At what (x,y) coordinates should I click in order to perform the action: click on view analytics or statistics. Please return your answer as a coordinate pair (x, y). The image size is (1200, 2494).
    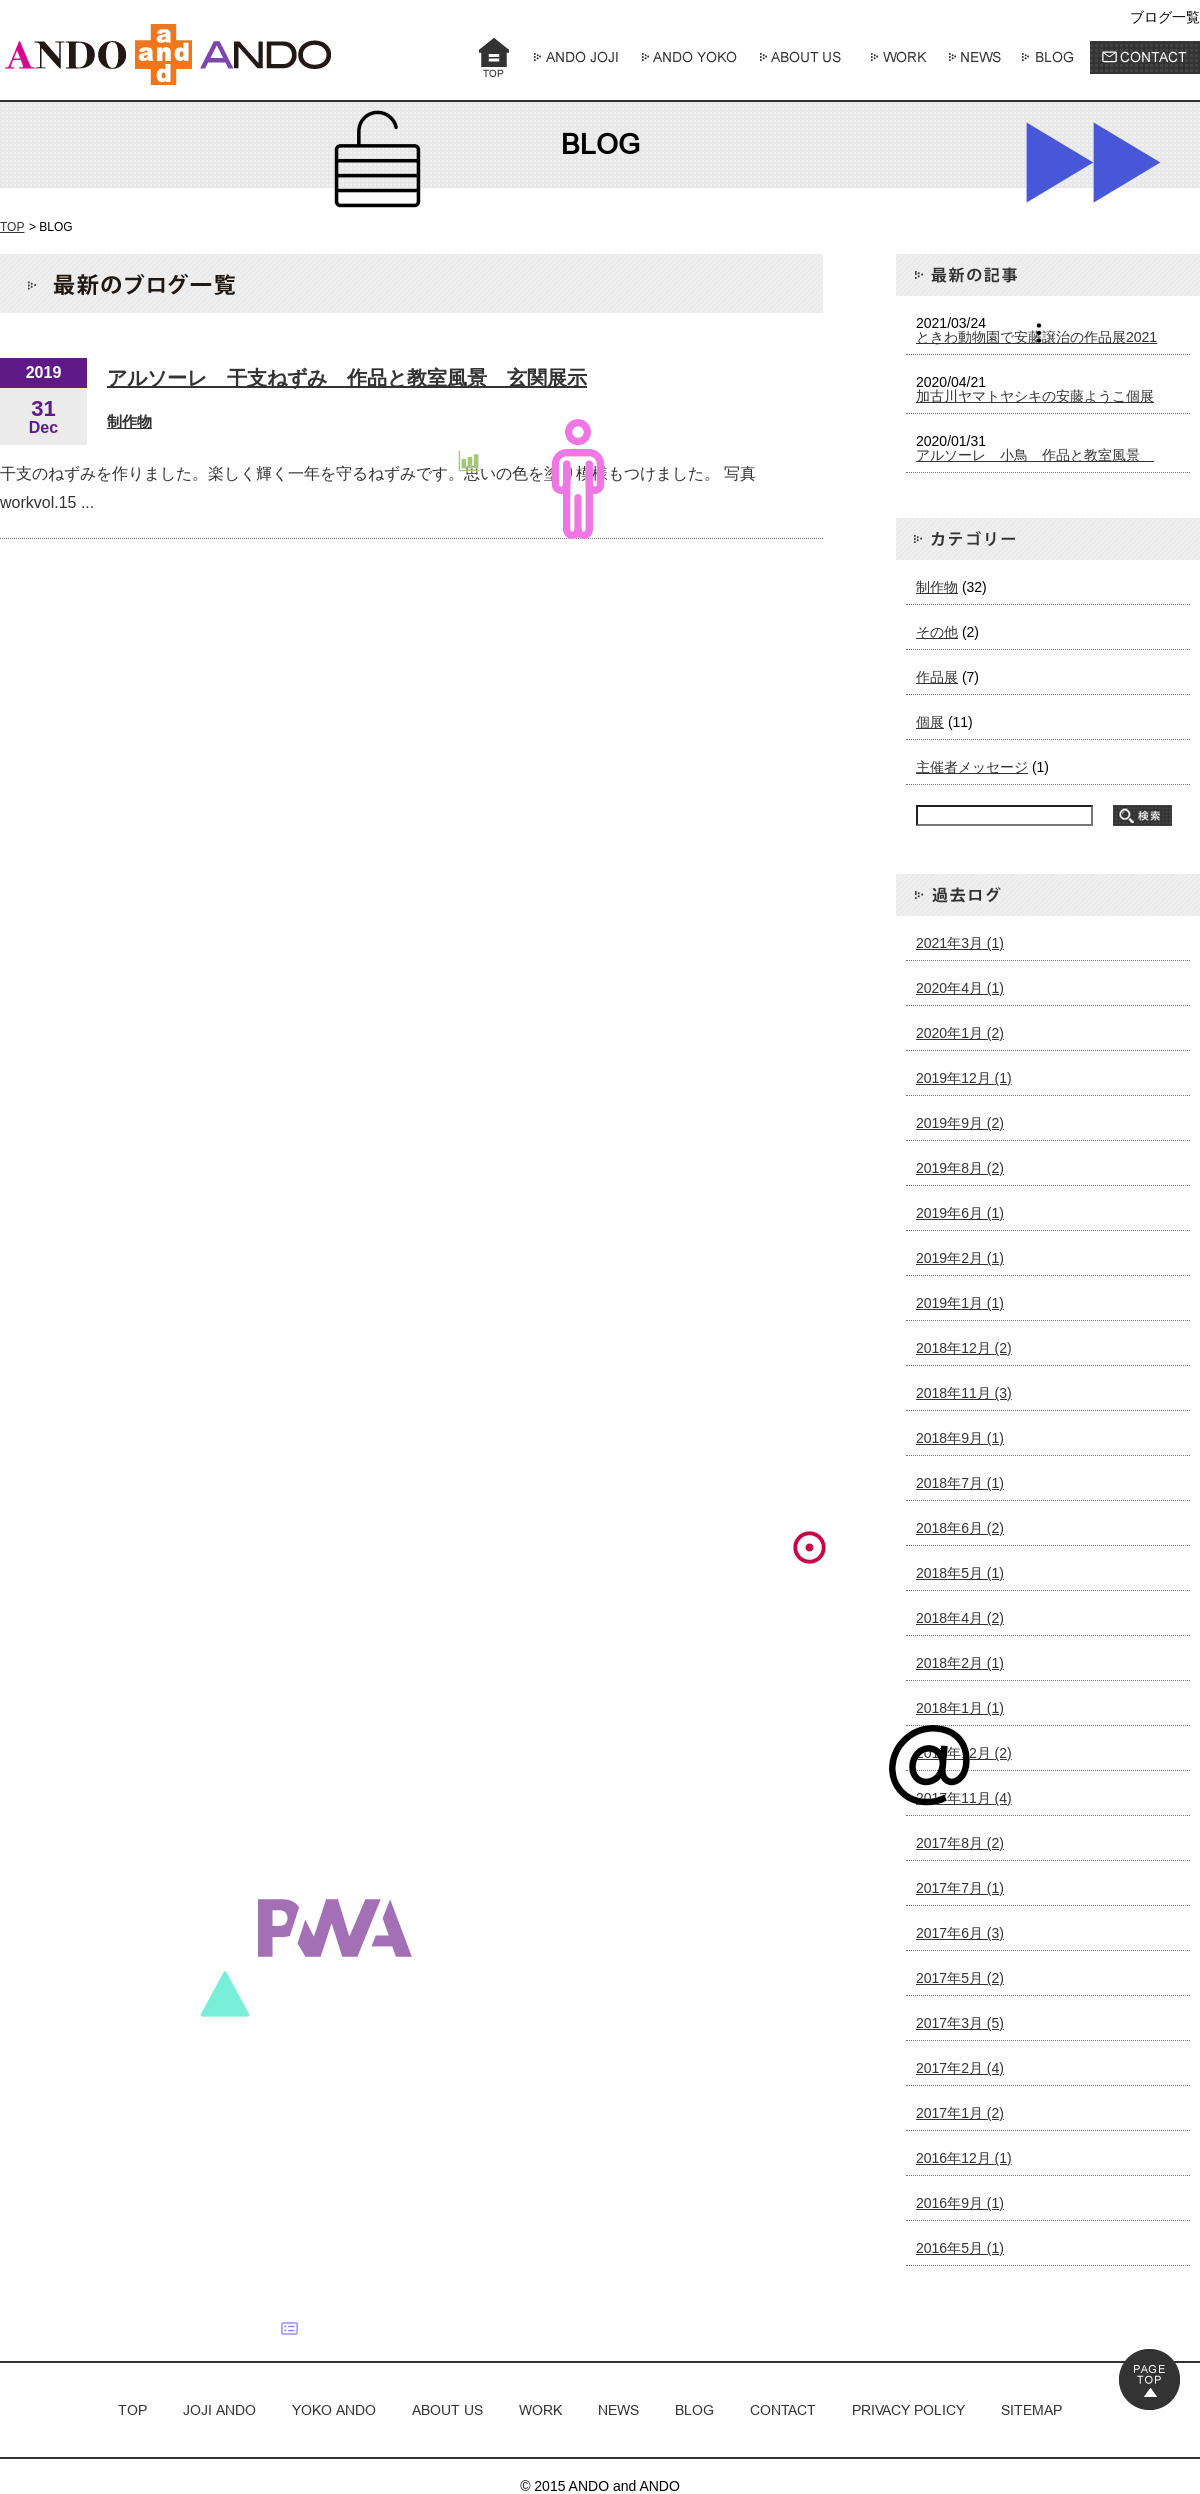
    Looking at the image, I should click on (469, 461).